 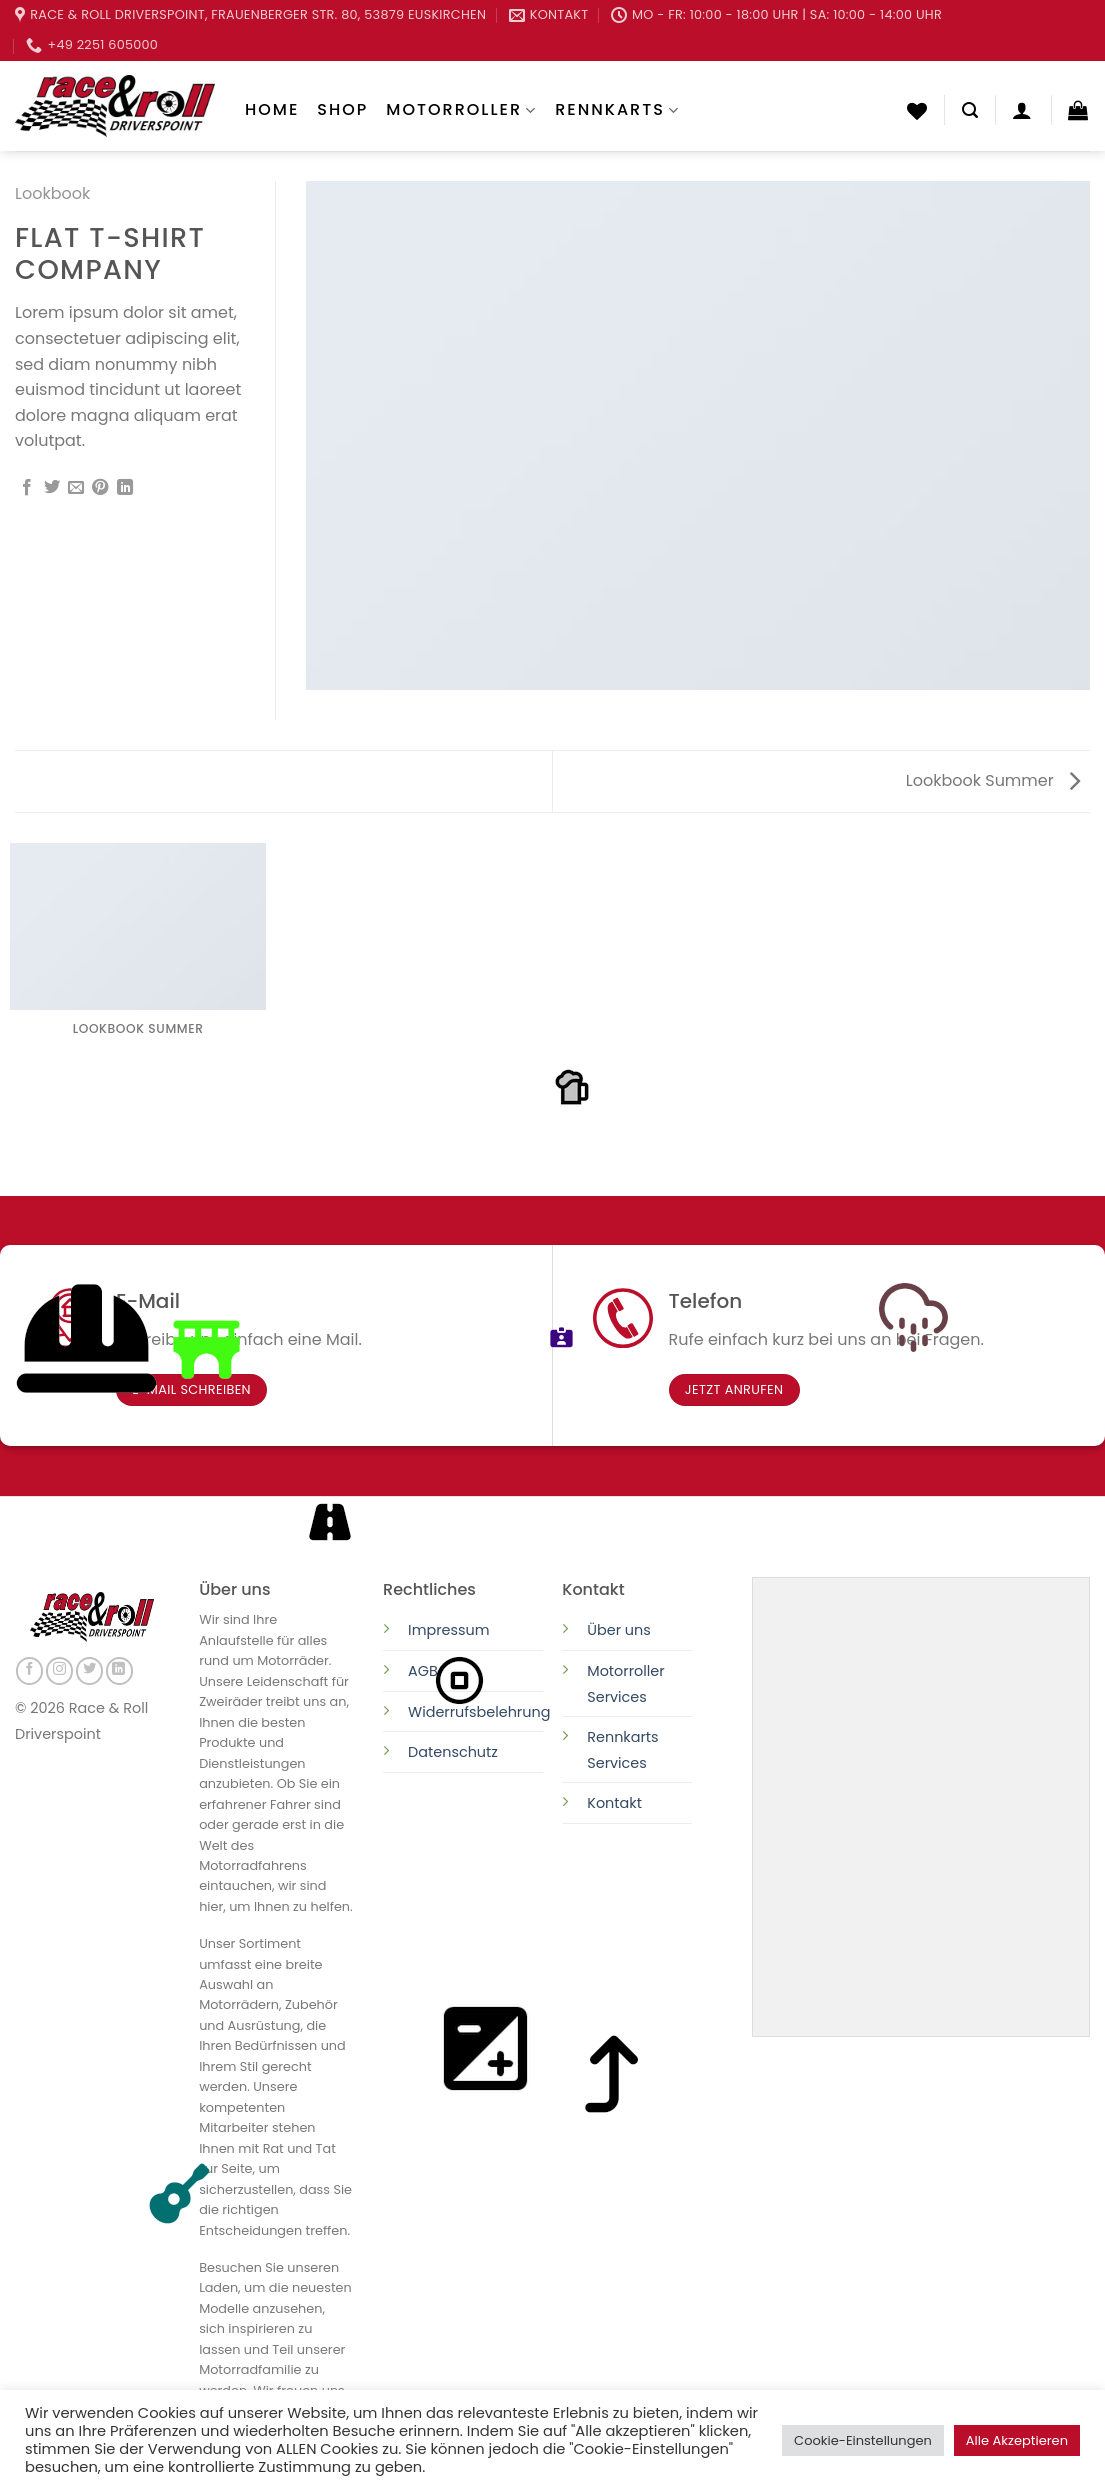 What do you see at coordinates (330, 1522) in the screenshot?
I see `access navigation or directions` at bounding box center [330, 1522].